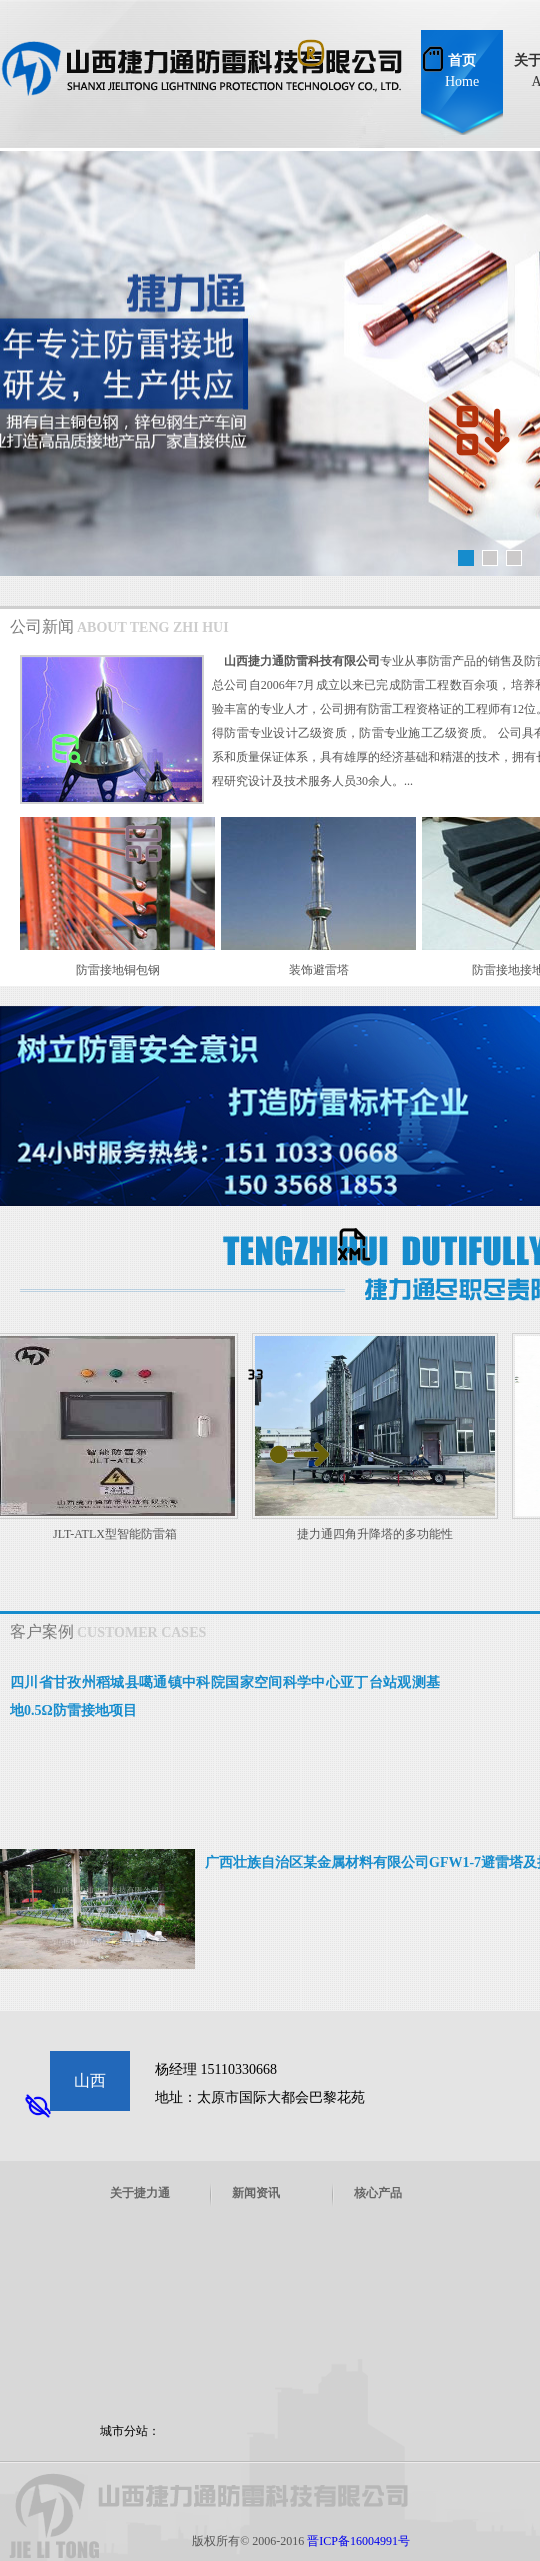  I want to click on indicates registered trademark or rights reserved, so click(311, 53).